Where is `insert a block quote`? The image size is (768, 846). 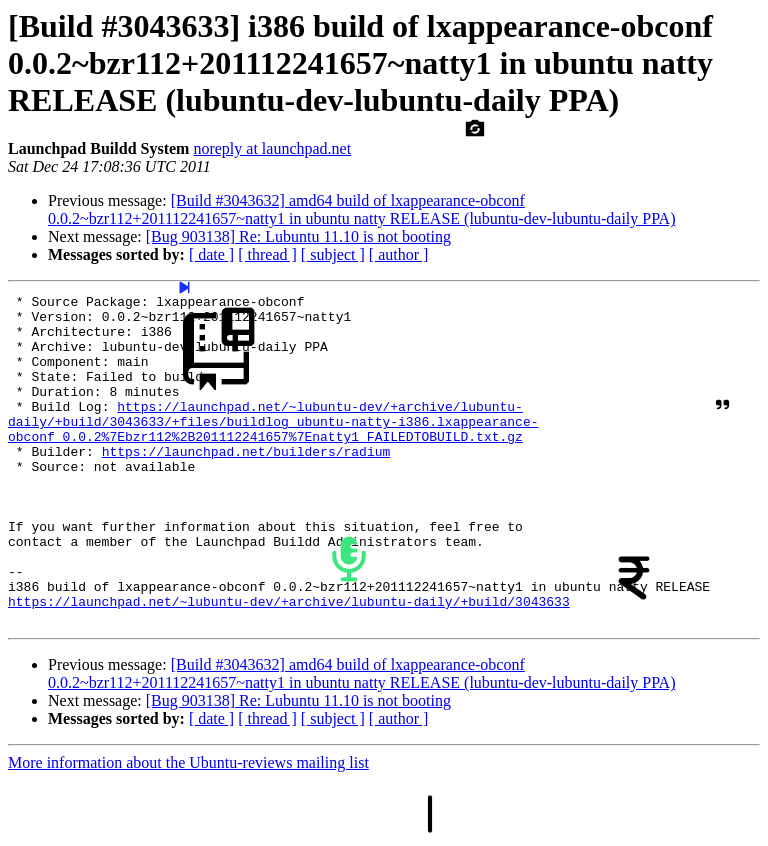
insert a block quote is located at coordinates (722, 404).